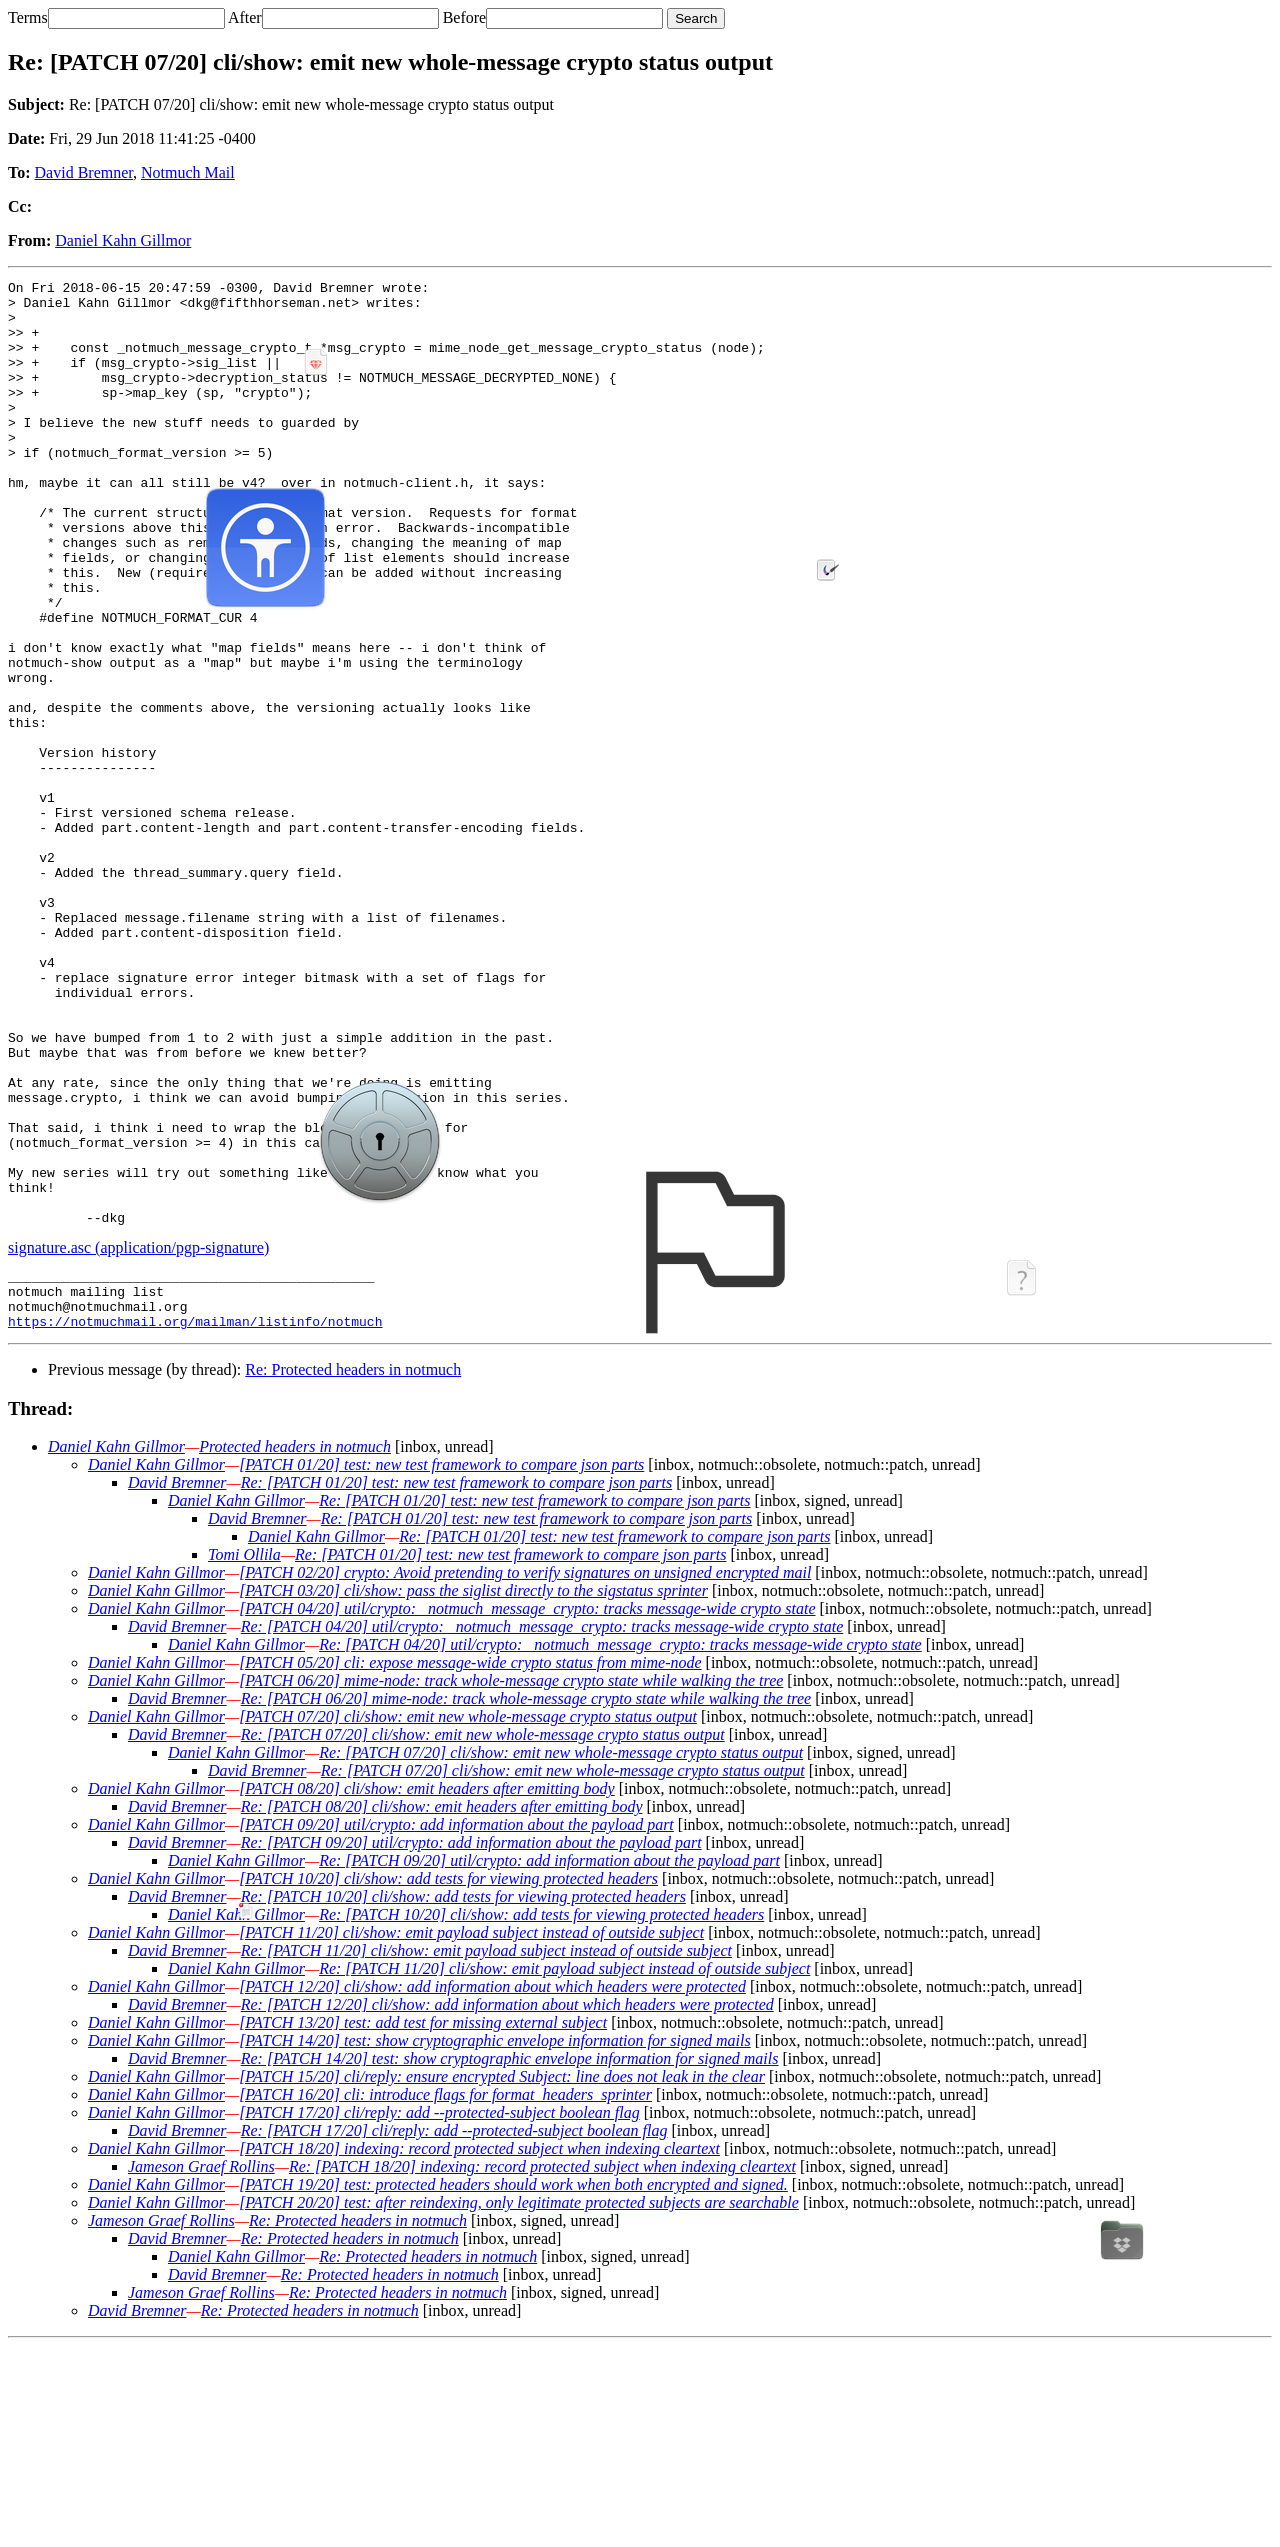 The width and height of the screenshot is (1280, 2547). I want to click on access archived camera footage in iMovie, so click(380, 1141).